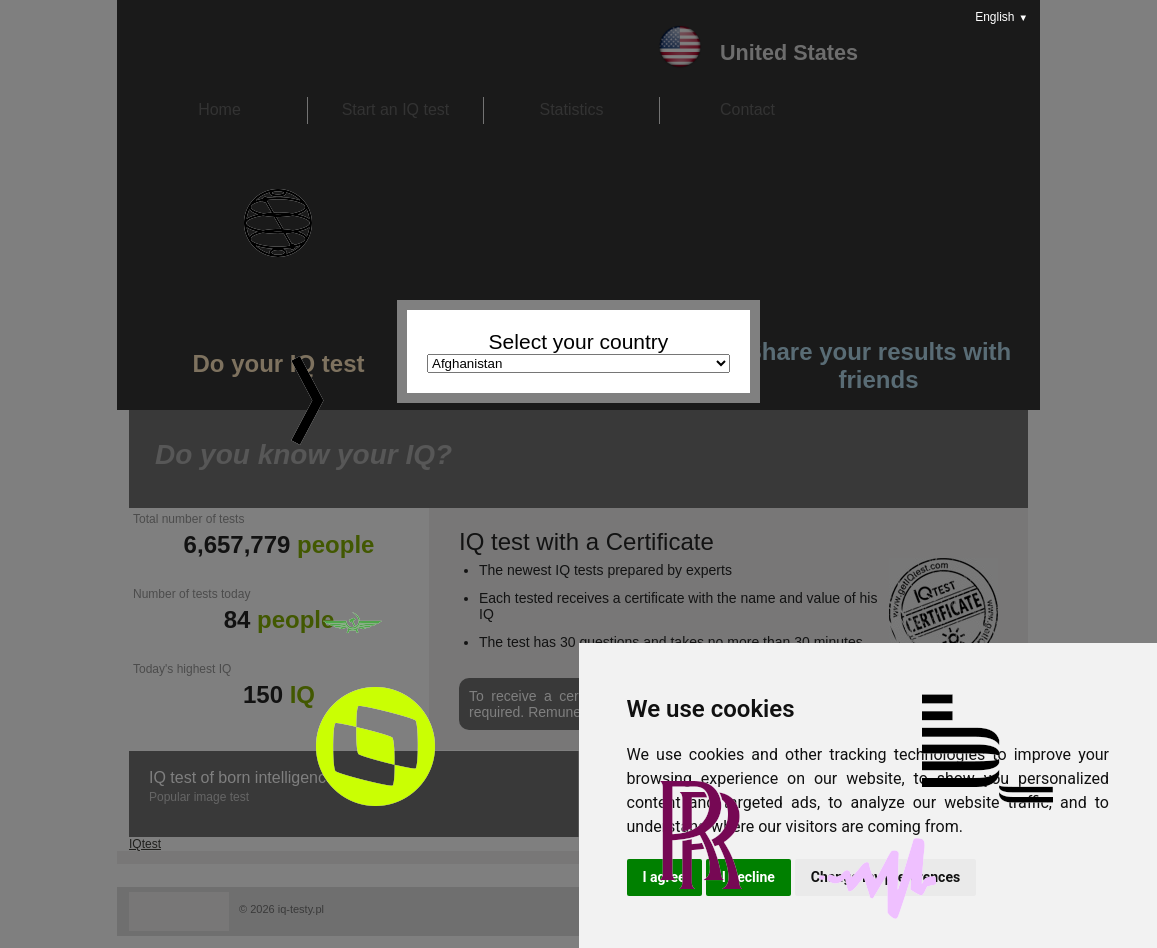  Describe the element at coordinates (375, 746) in the screenshot. I see `totvs company logo` at that location.